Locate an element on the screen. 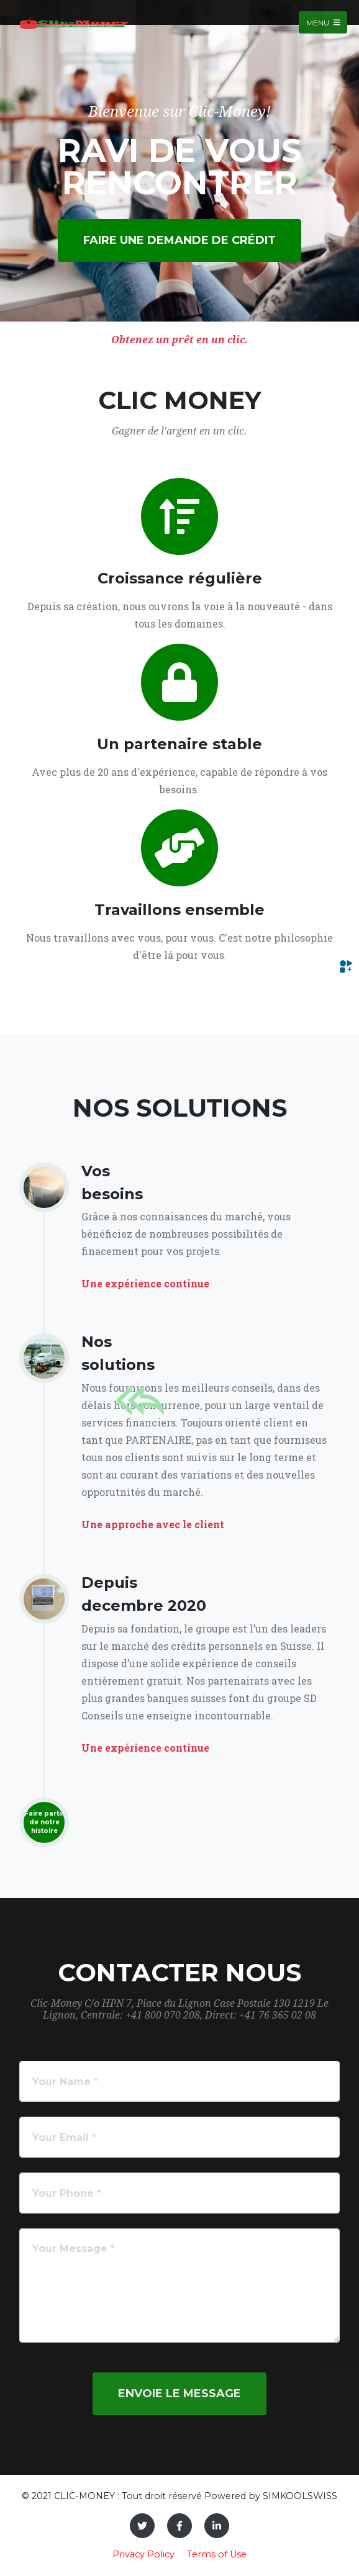 The width and height of the screenshot is (359, 2576). reply to all recipients in an email thread is located at coordinates (140, 1400).